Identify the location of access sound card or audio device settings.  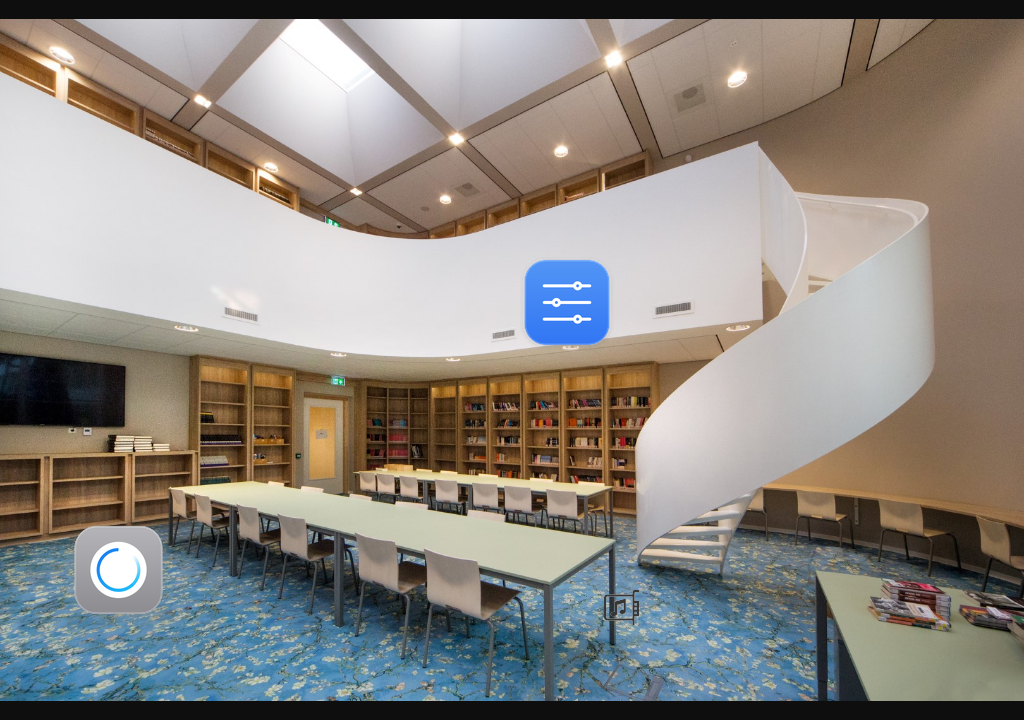
(621, 607).